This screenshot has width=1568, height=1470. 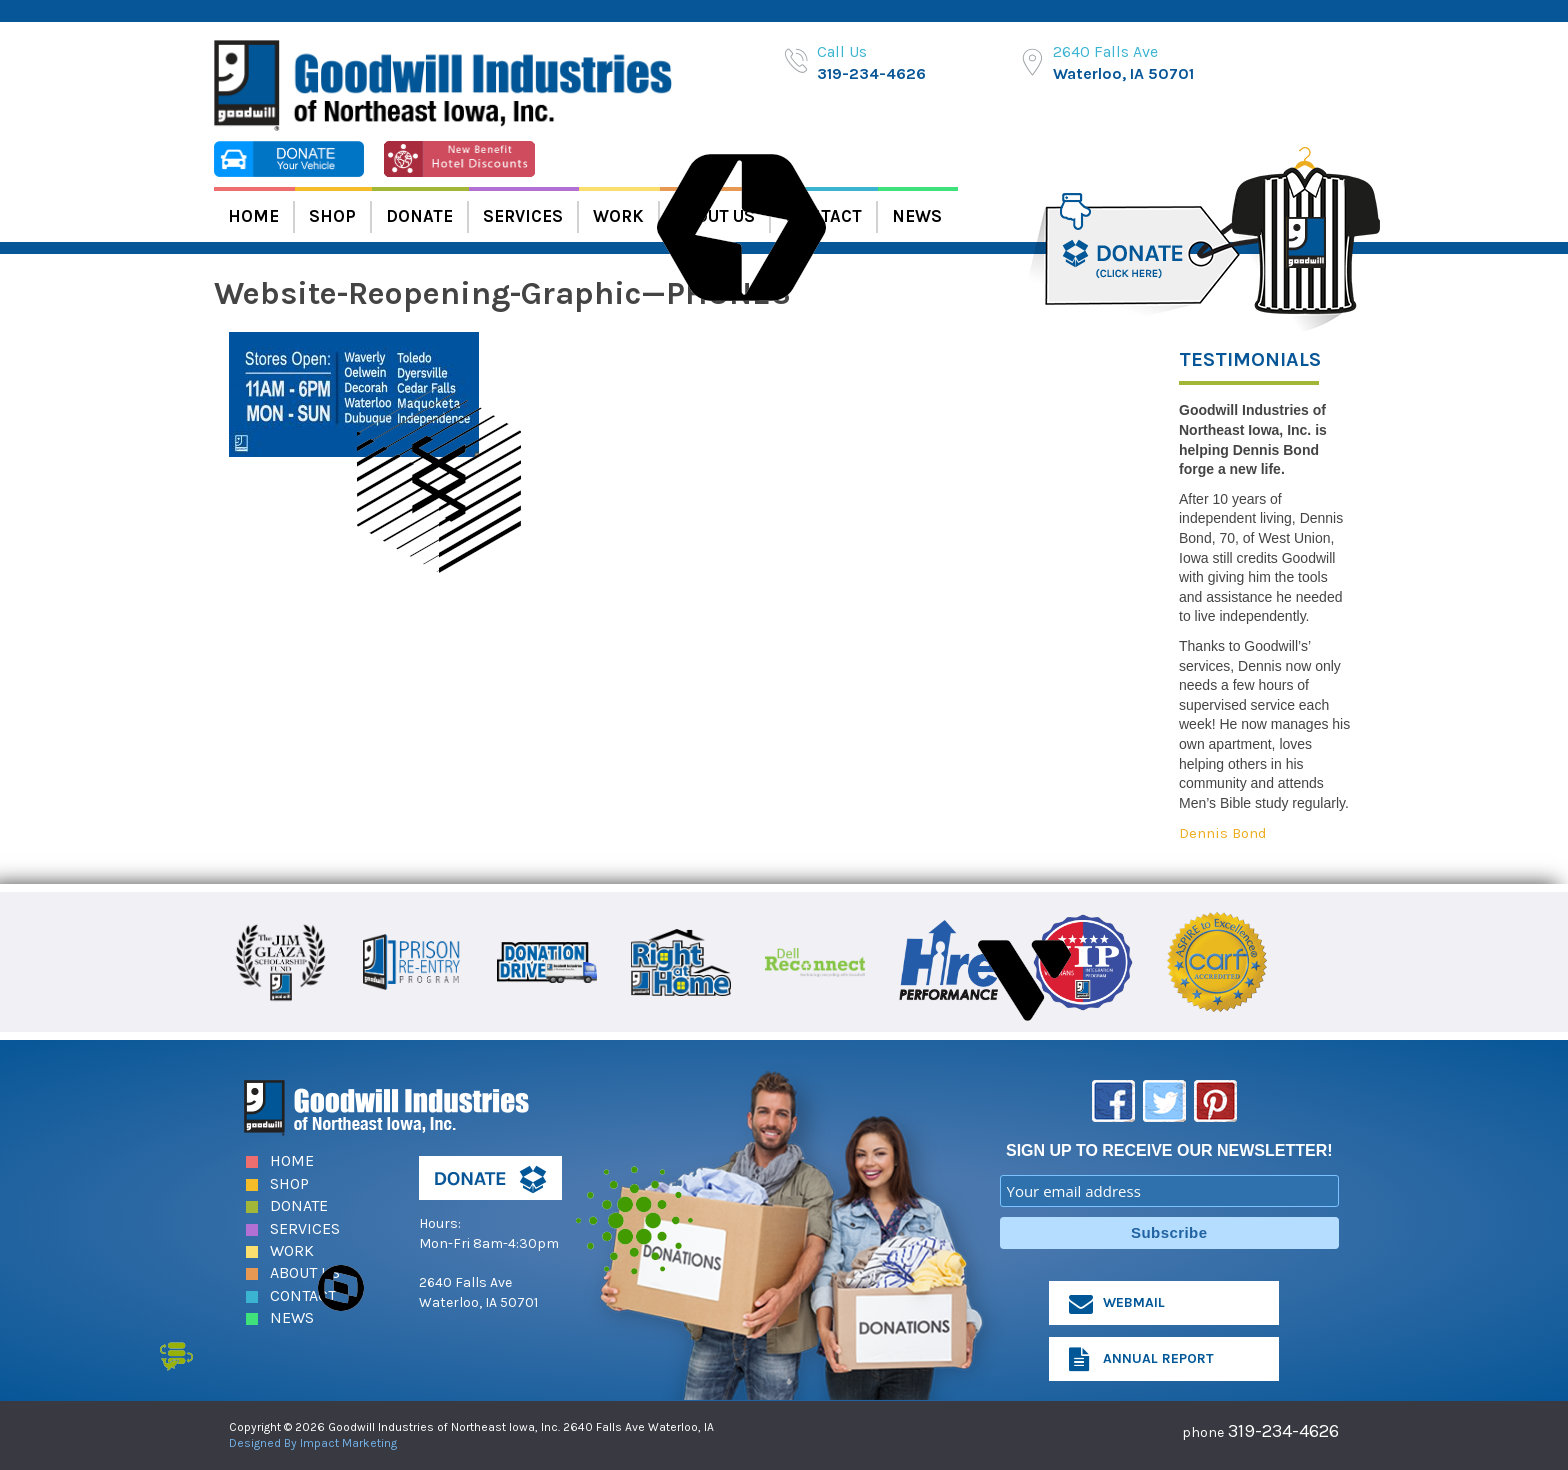 What do you see at coordinates (634, 1220) in the screenshot?
I see `cardano cryptocurrency logo` at bounding box center [634, 1220].